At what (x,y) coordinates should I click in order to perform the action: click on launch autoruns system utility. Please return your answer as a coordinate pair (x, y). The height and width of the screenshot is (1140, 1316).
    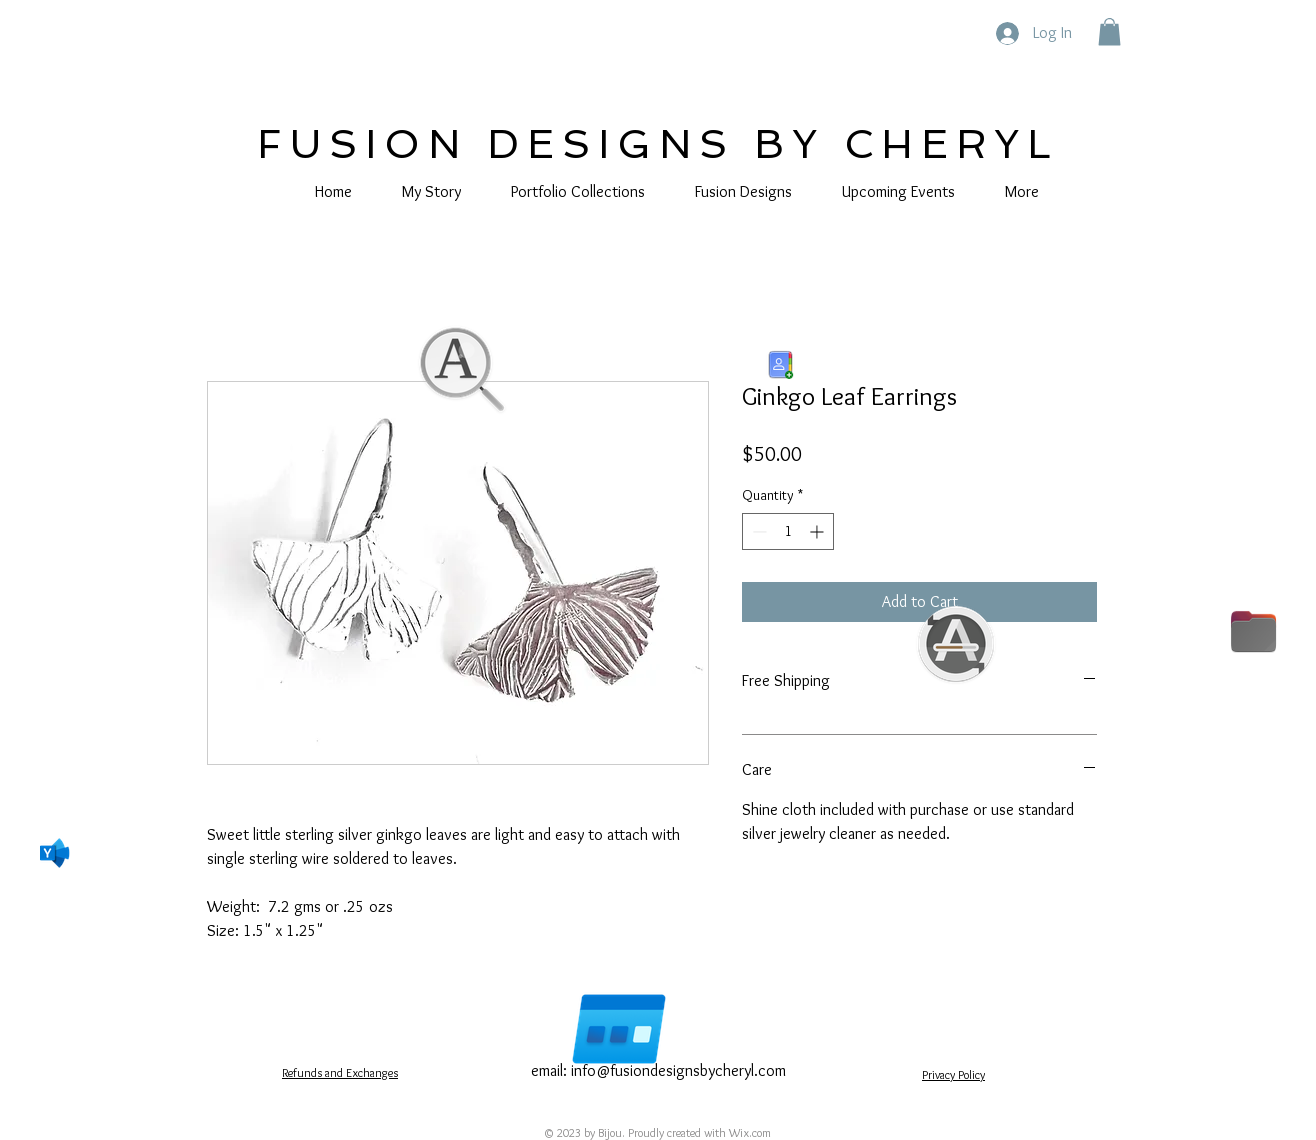
    Looking at the image, I should click on (619, 1029).